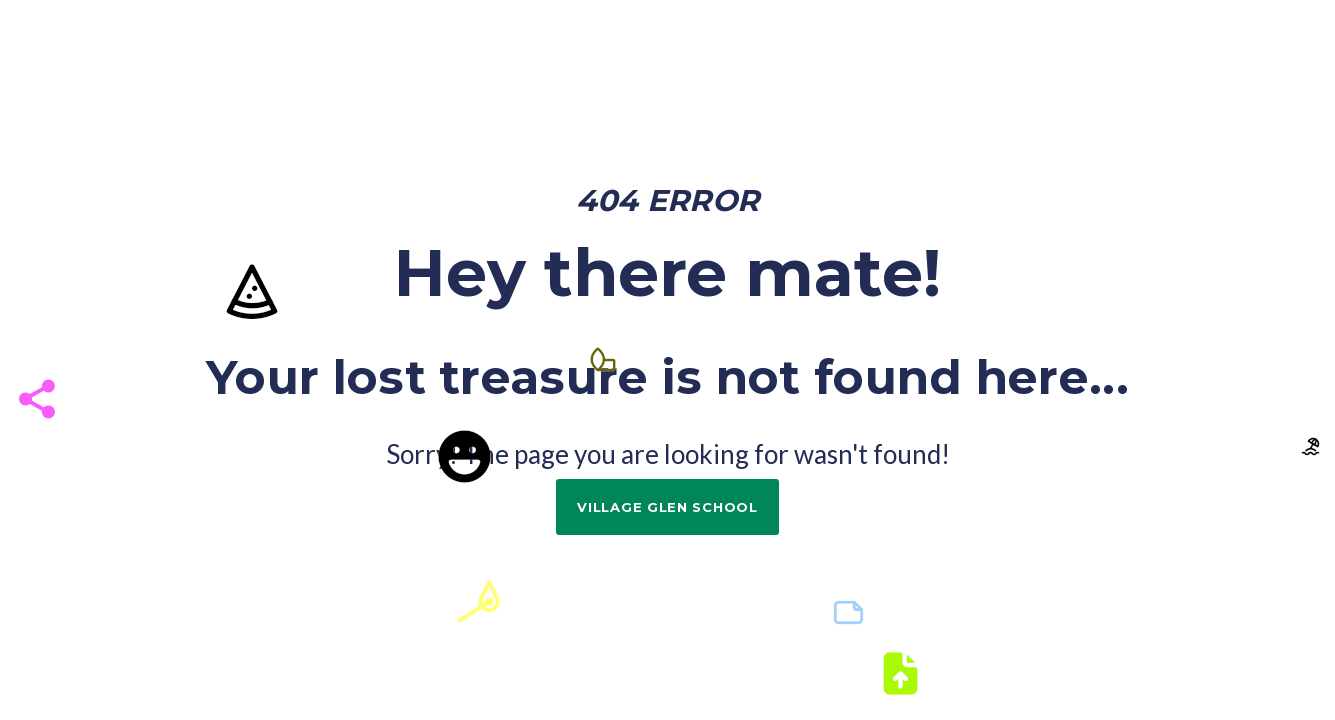 This screenshot has width=1335, height=720. I want to click on view document in landscape orientation, so click(848, 612).